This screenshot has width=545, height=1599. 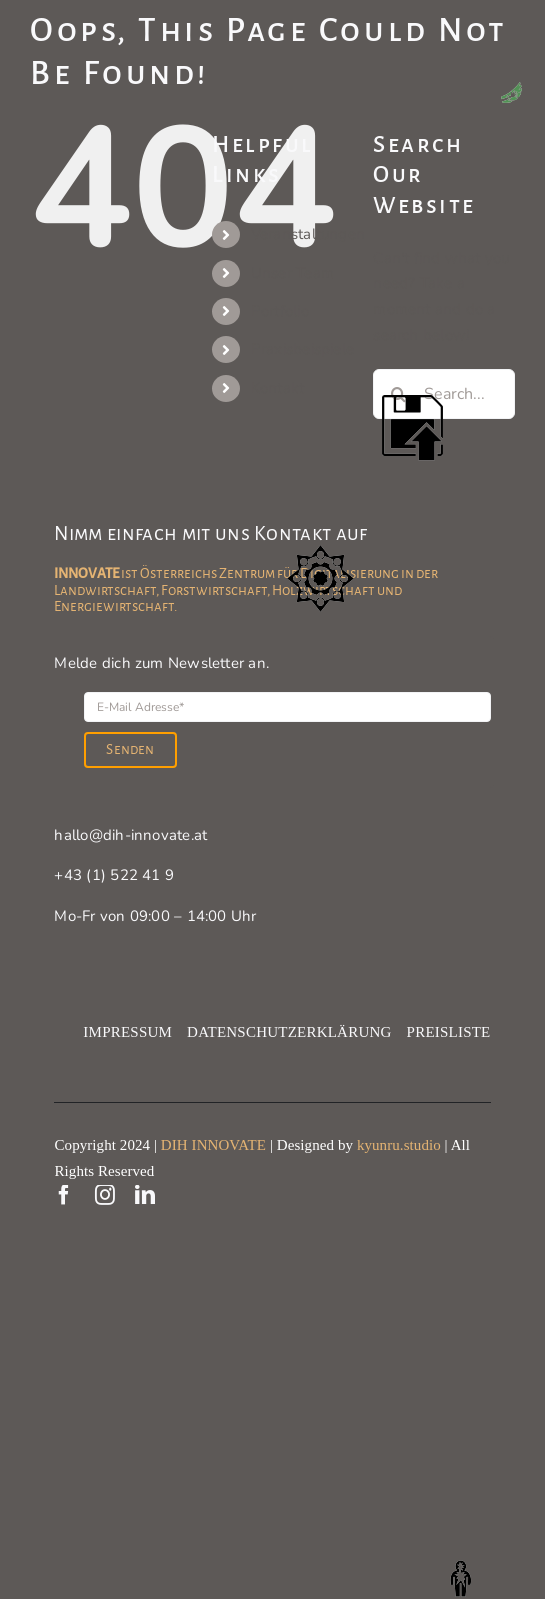 What do you see at coordinates (412, 425) in the screenshot?
I see `save your current progress` at bounding box center [412, 425].